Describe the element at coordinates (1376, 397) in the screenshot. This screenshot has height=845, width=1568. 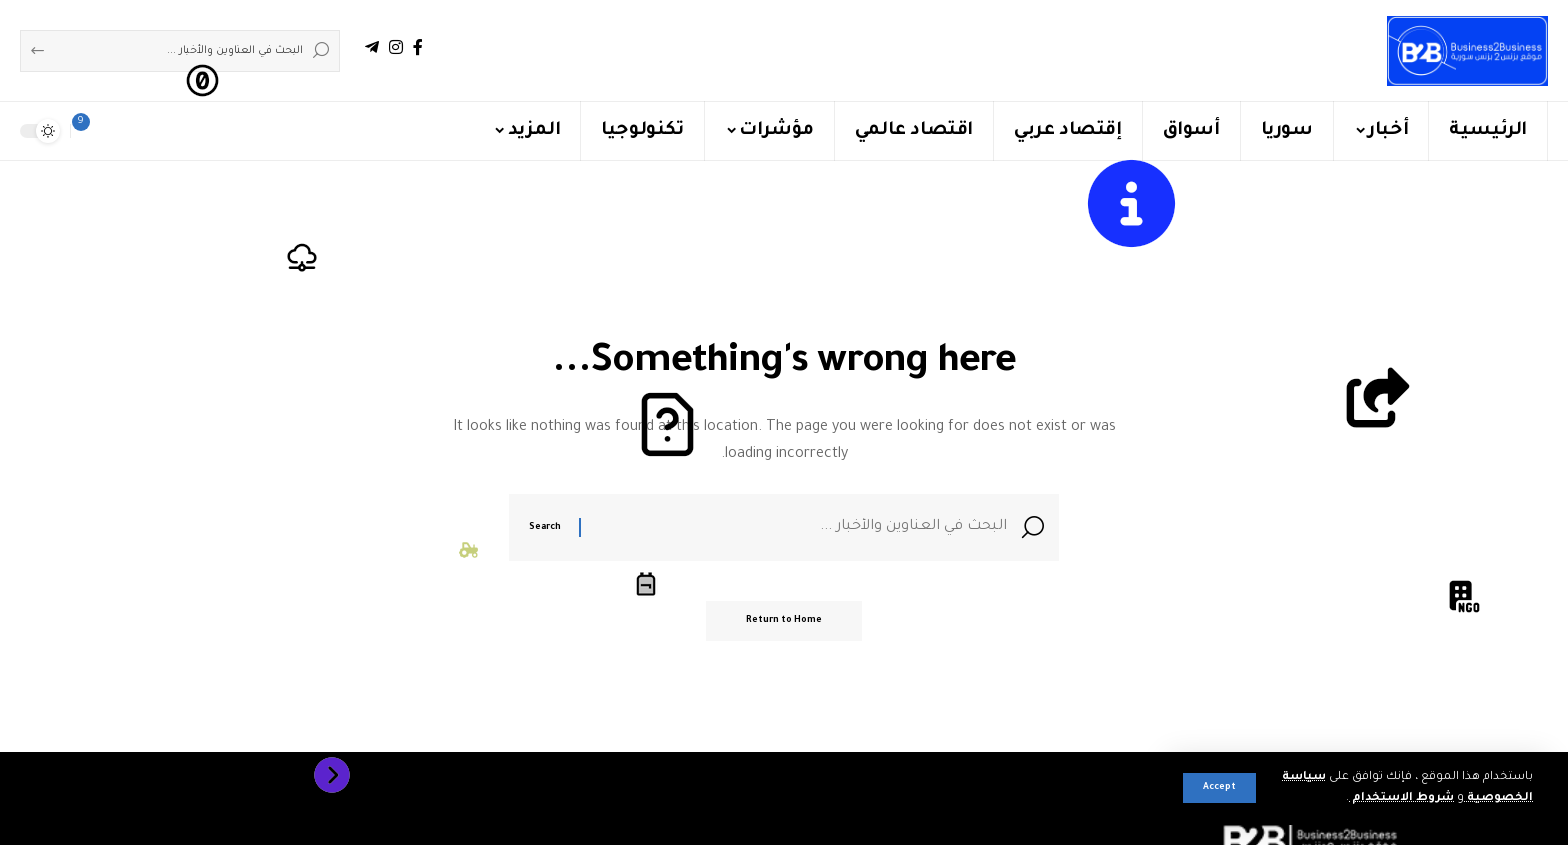
I see `share content to another app or platform` at that location.